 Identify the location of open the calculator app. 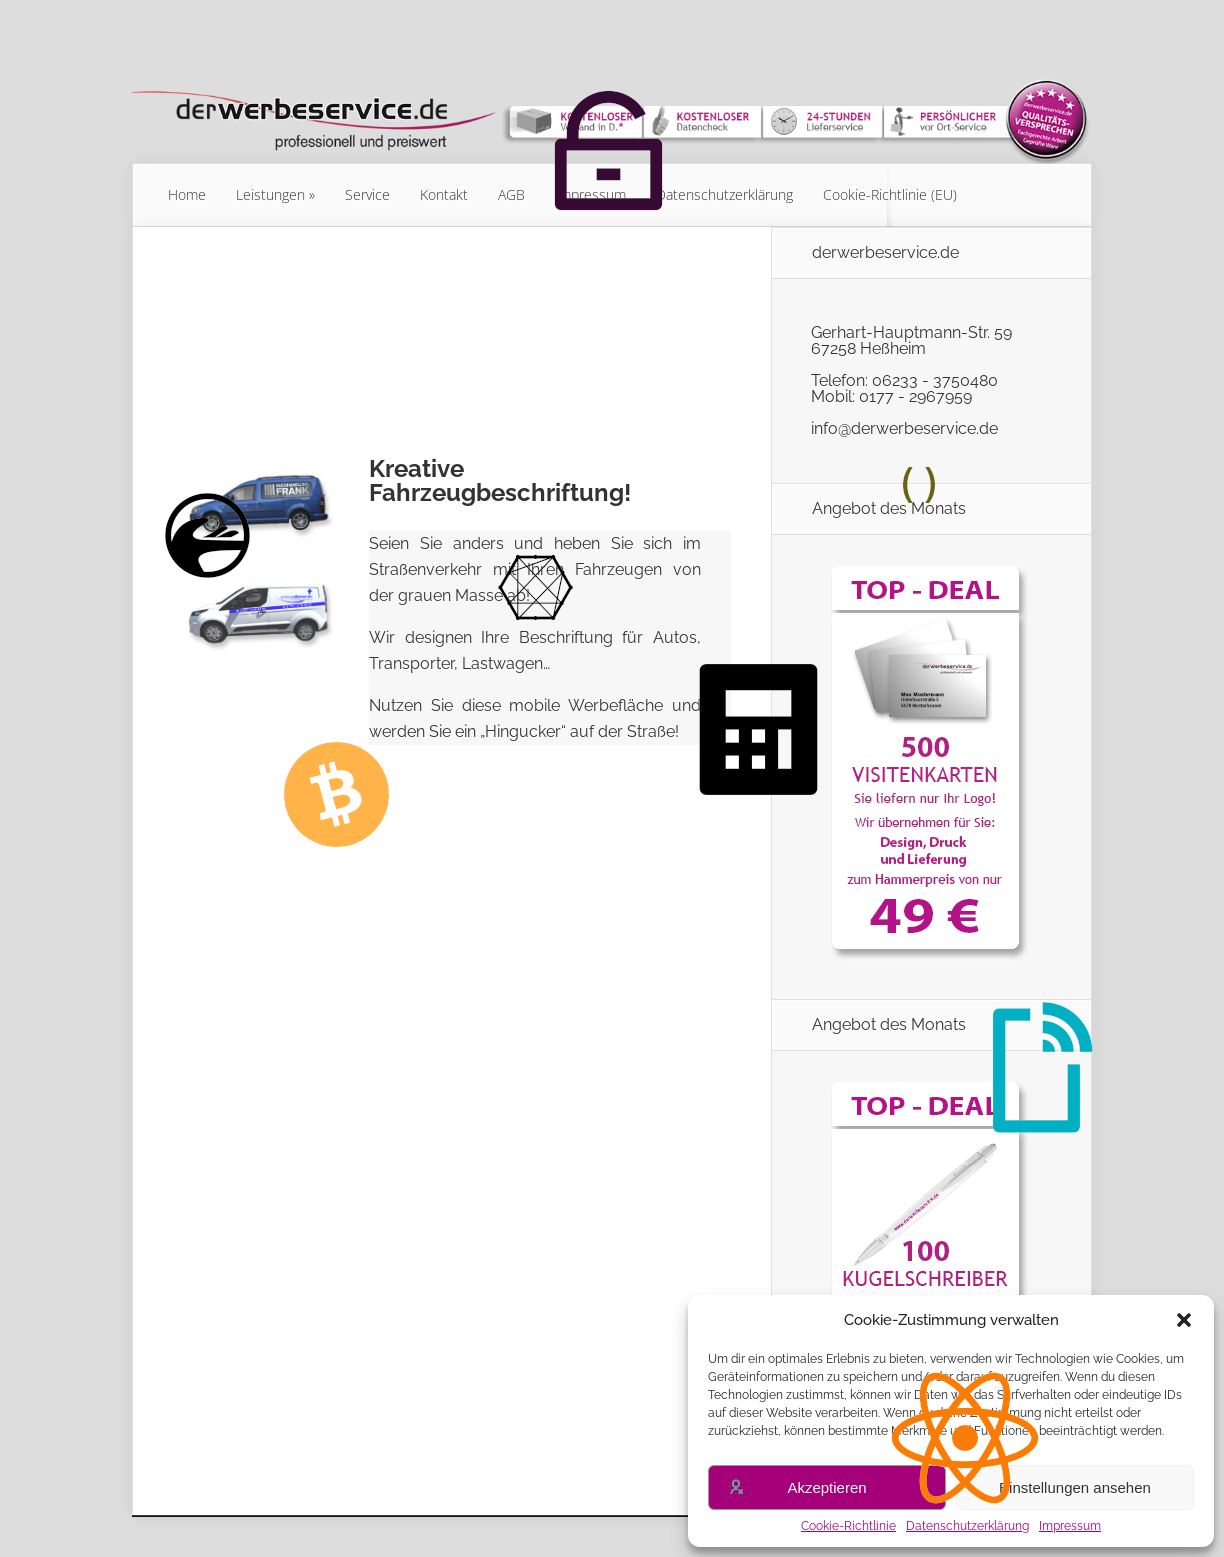
(758, 729).